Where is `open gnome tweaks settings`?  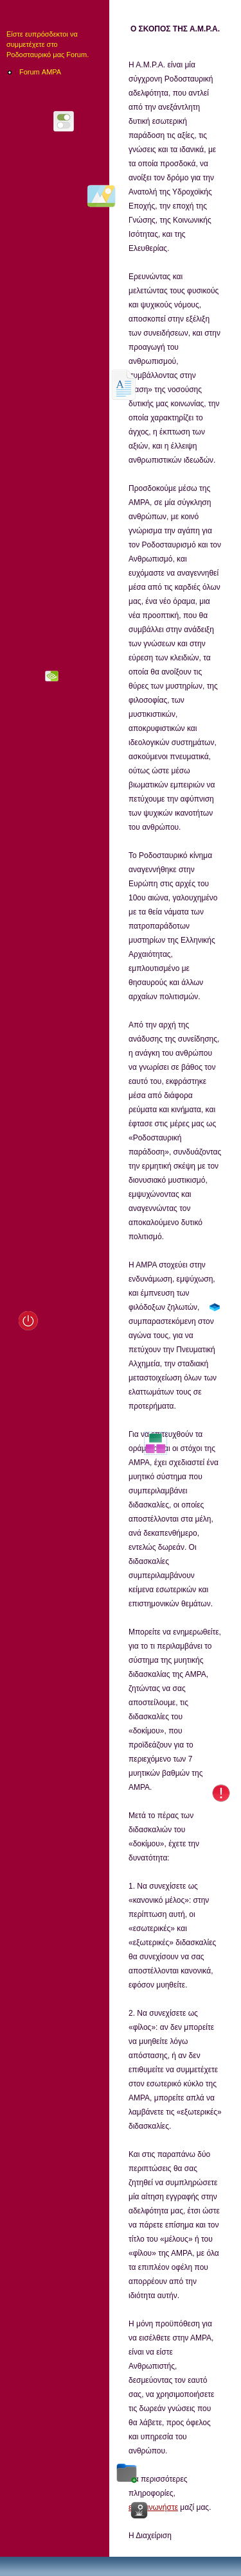
open gnome tweaks settings is located at coordinates (64, 121).